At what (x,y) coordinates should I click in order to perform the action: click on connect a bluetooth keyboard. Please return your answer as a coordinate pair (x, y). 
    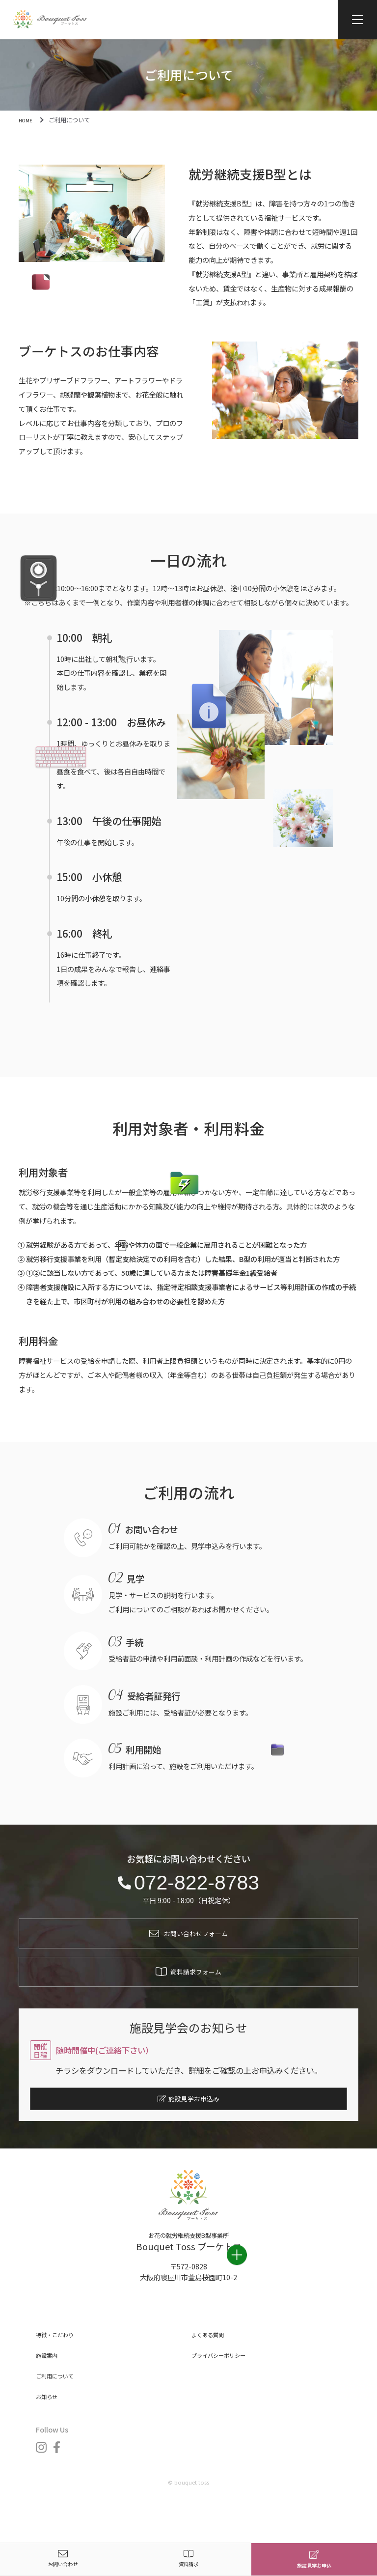
    Looking at the image, I should click on (61, 757).